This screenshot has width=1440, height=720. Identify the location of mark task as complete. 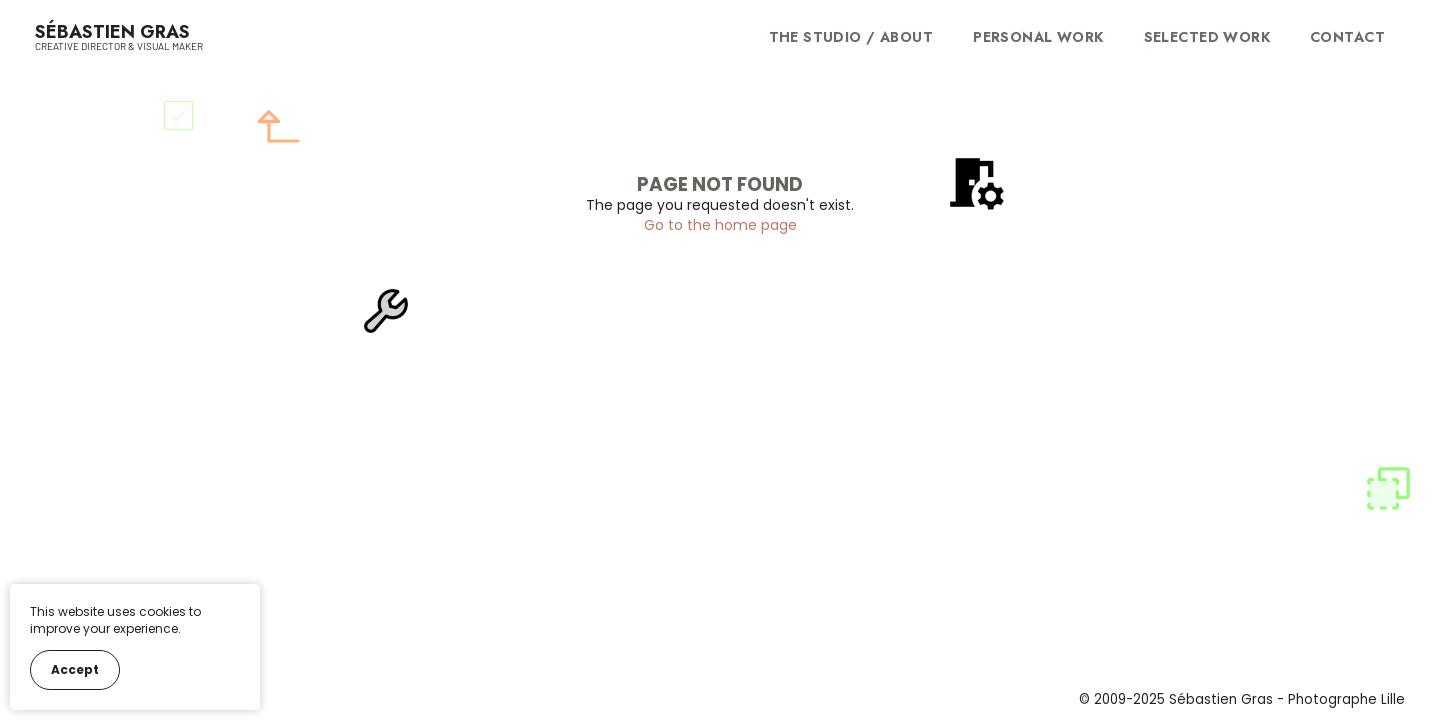
(178, 115).